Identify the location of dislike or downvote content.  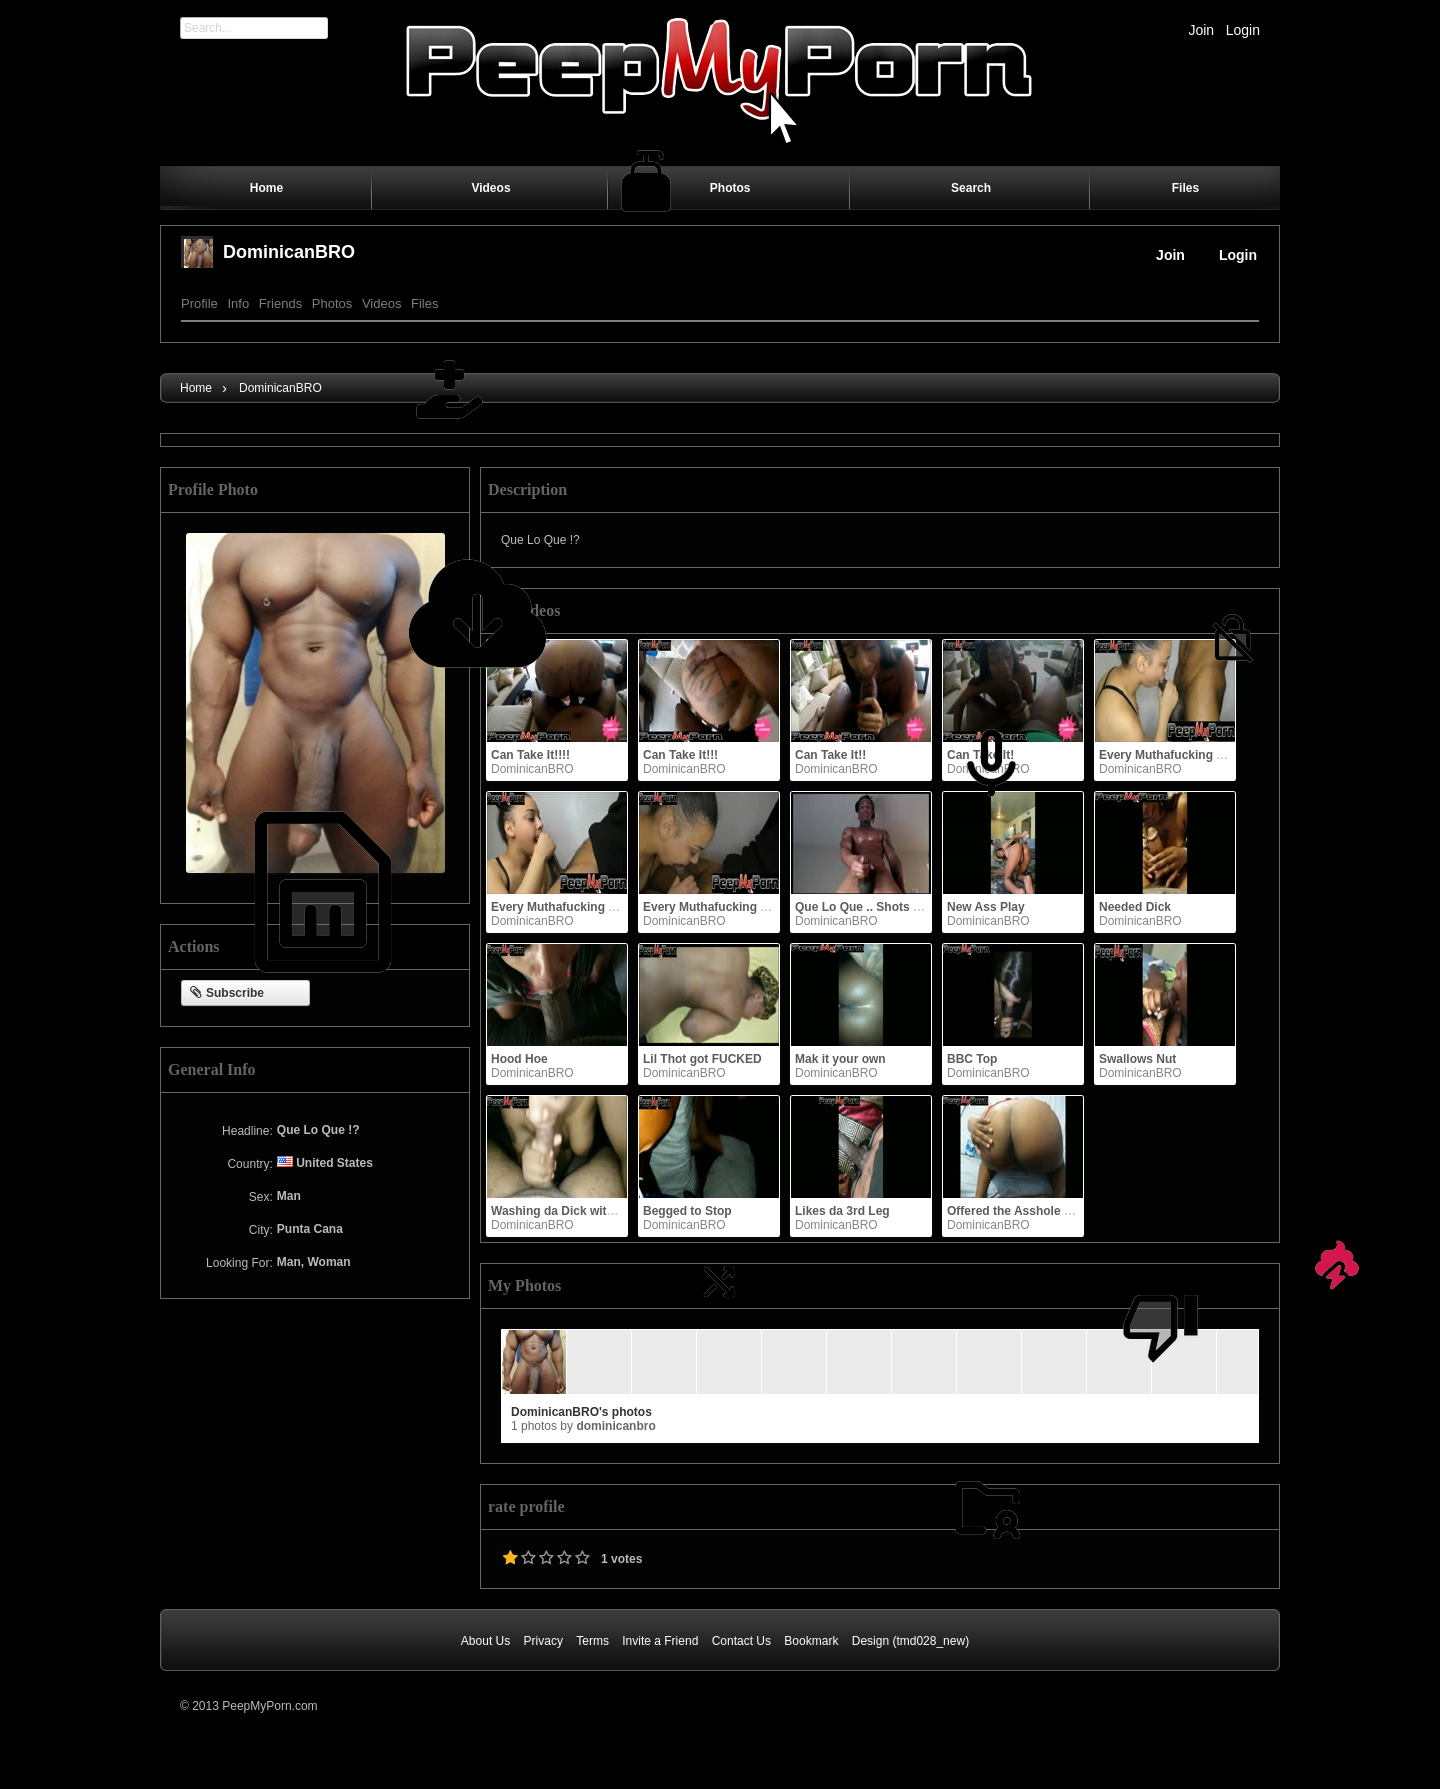
(1160, 1325).